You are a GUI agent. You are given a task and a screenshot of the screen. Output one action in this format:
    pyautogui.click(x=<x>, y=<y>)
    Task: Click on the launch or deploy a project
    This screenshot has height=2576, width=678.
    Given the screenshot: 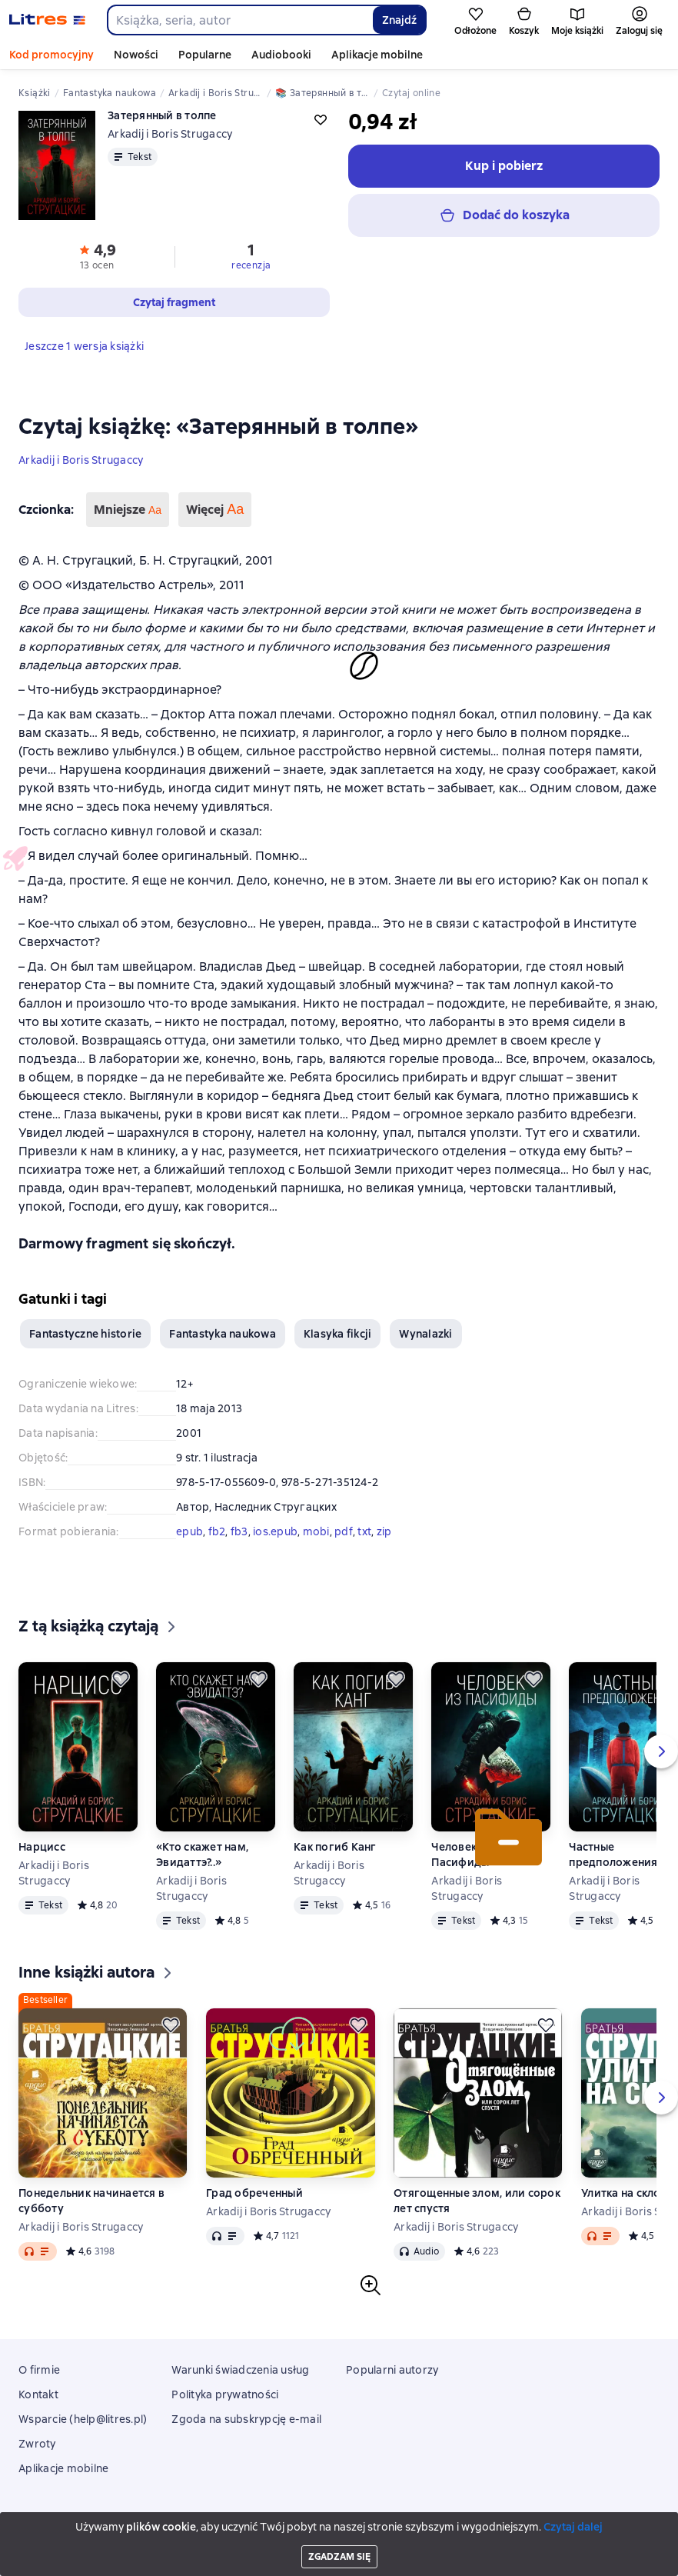 What is the action you would take?
    pyautogui.click(x=15, y=858)
    